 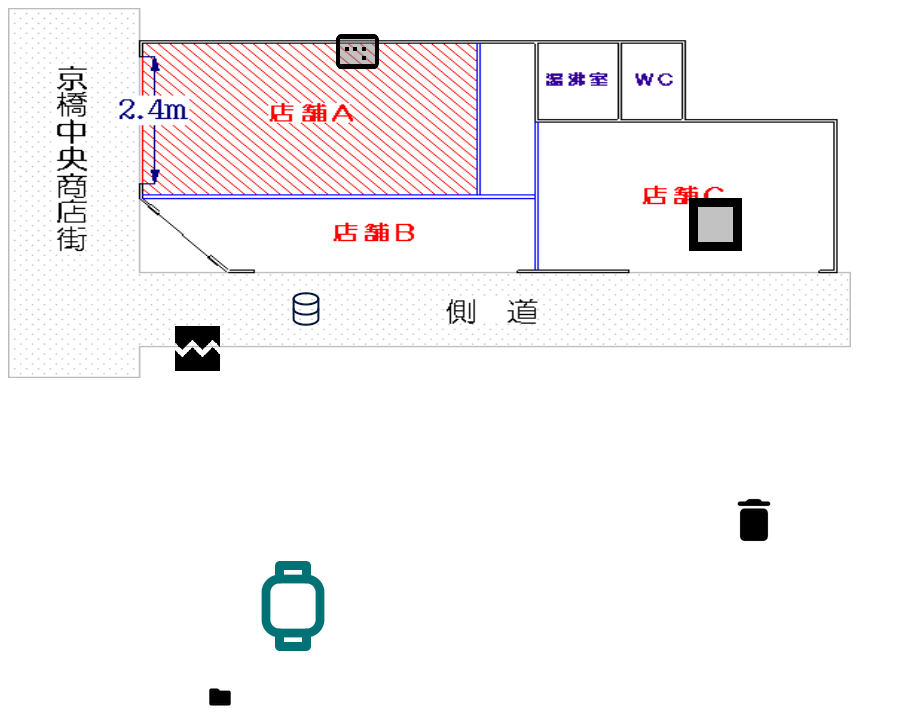 What do you see at coordinates (197, 348) in the screenshot?
I see `indicates image failed to load` at bounding box center [197, 348].